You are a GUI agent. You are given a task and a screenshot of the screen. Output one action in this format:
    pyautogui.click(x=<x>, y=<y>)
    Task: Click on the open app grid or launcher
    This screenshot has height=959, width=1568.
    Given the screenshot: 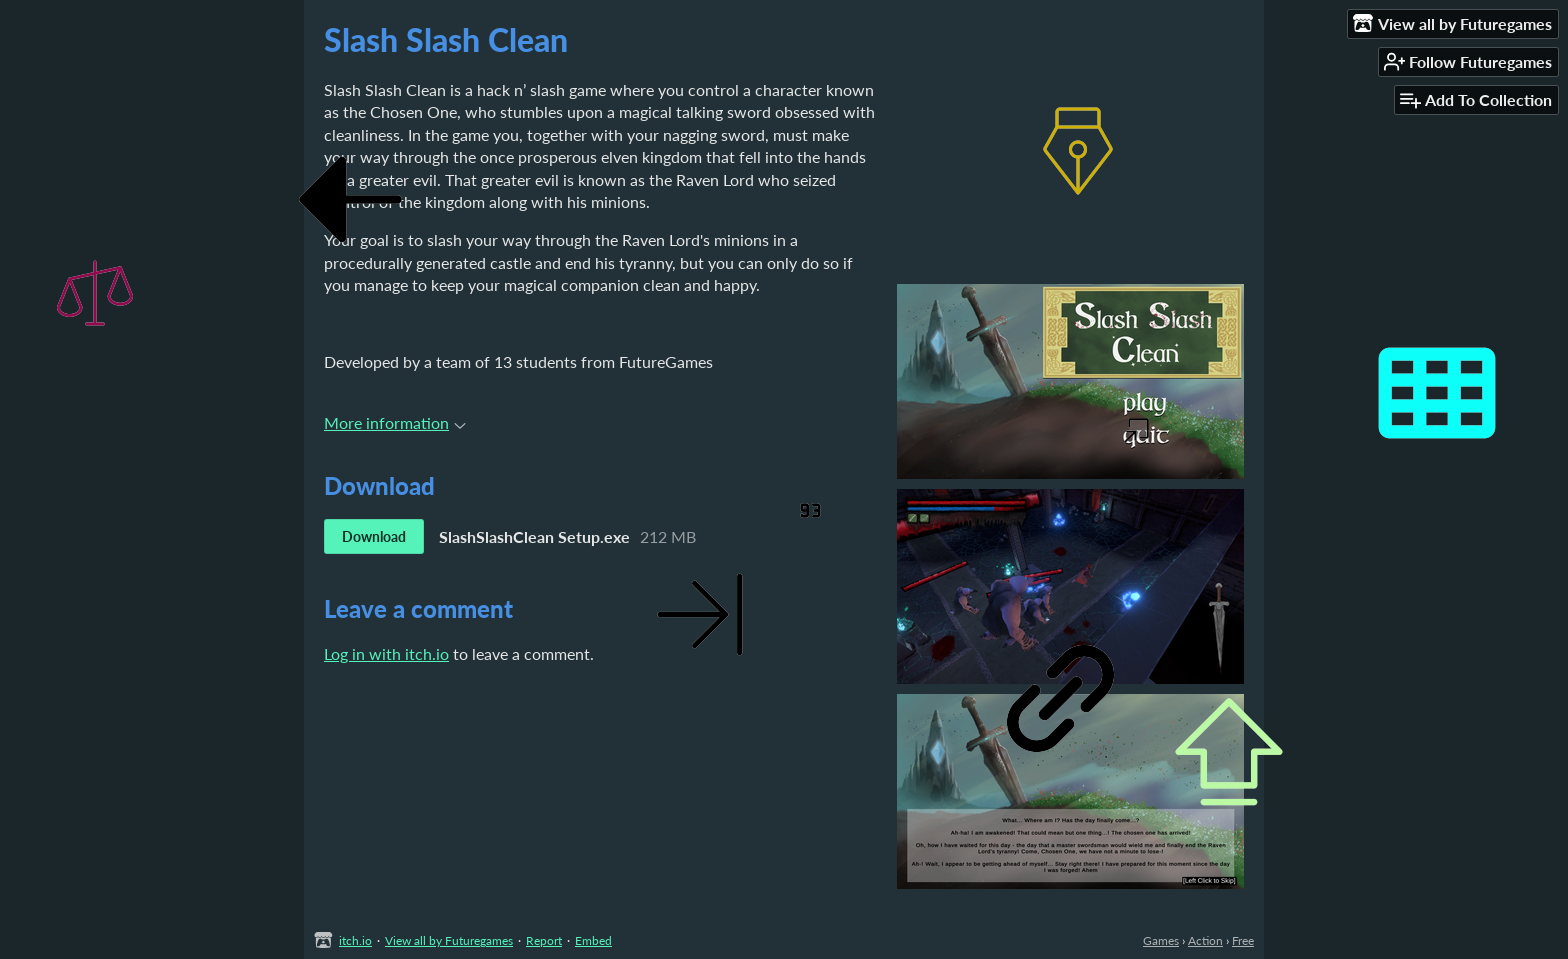 What is the action you would take?
    pyautogui.click(x=1437, y=393)
    